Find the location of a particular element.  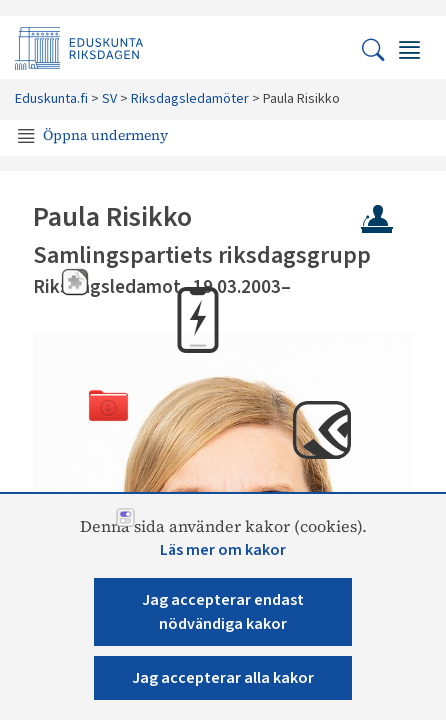

access your downloads folder is located at coordinates (108, 405).